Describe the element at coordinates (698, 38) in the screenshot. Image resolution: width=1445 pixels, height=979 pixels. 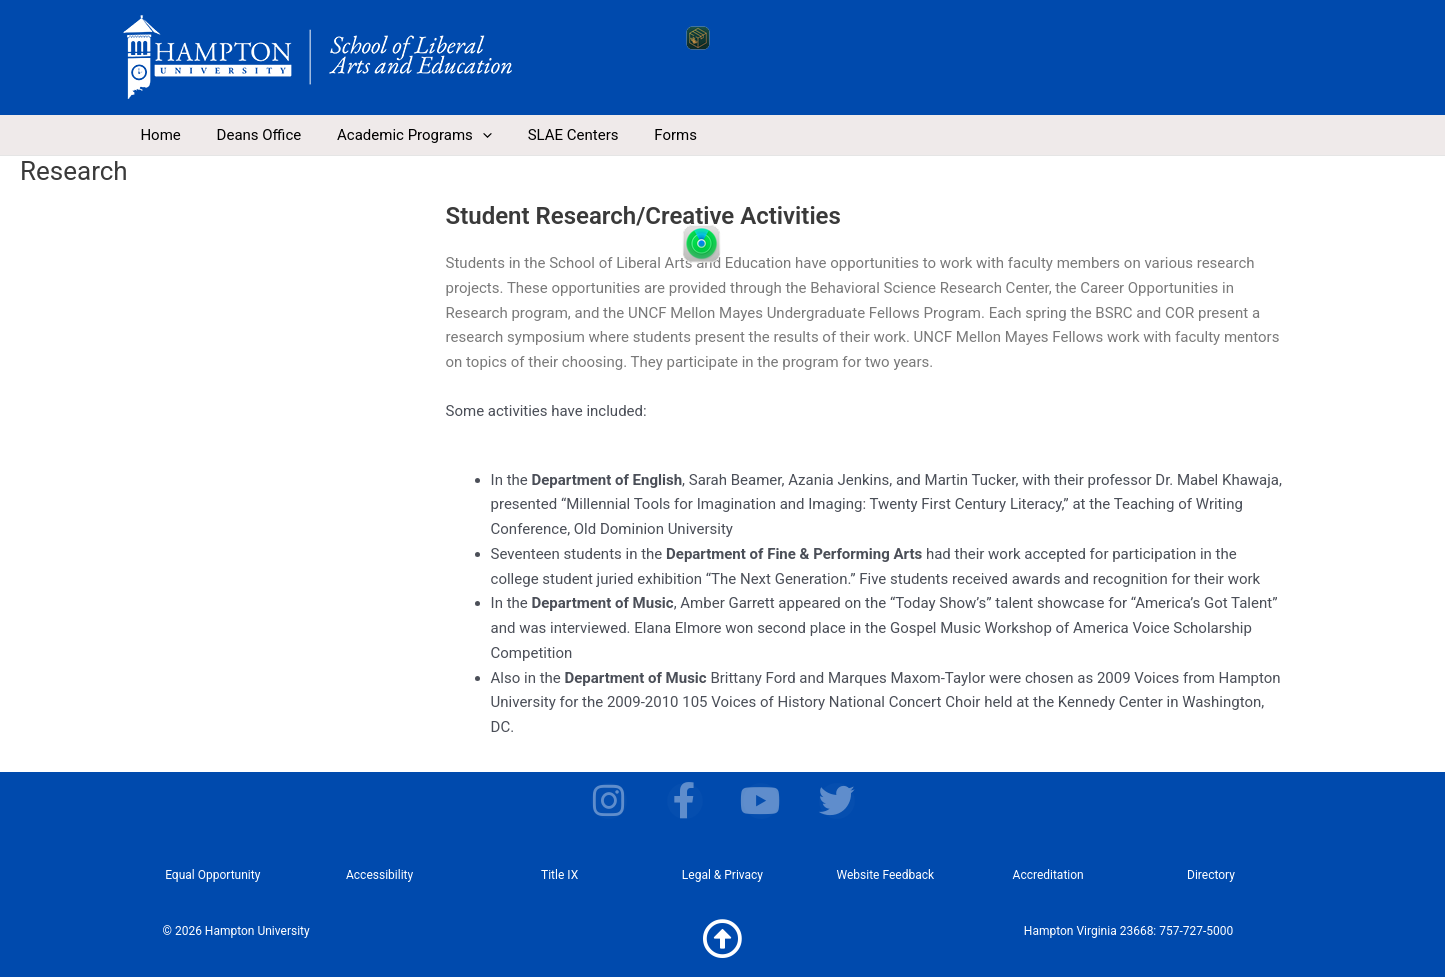
I see `open bee package manager application` at that location.